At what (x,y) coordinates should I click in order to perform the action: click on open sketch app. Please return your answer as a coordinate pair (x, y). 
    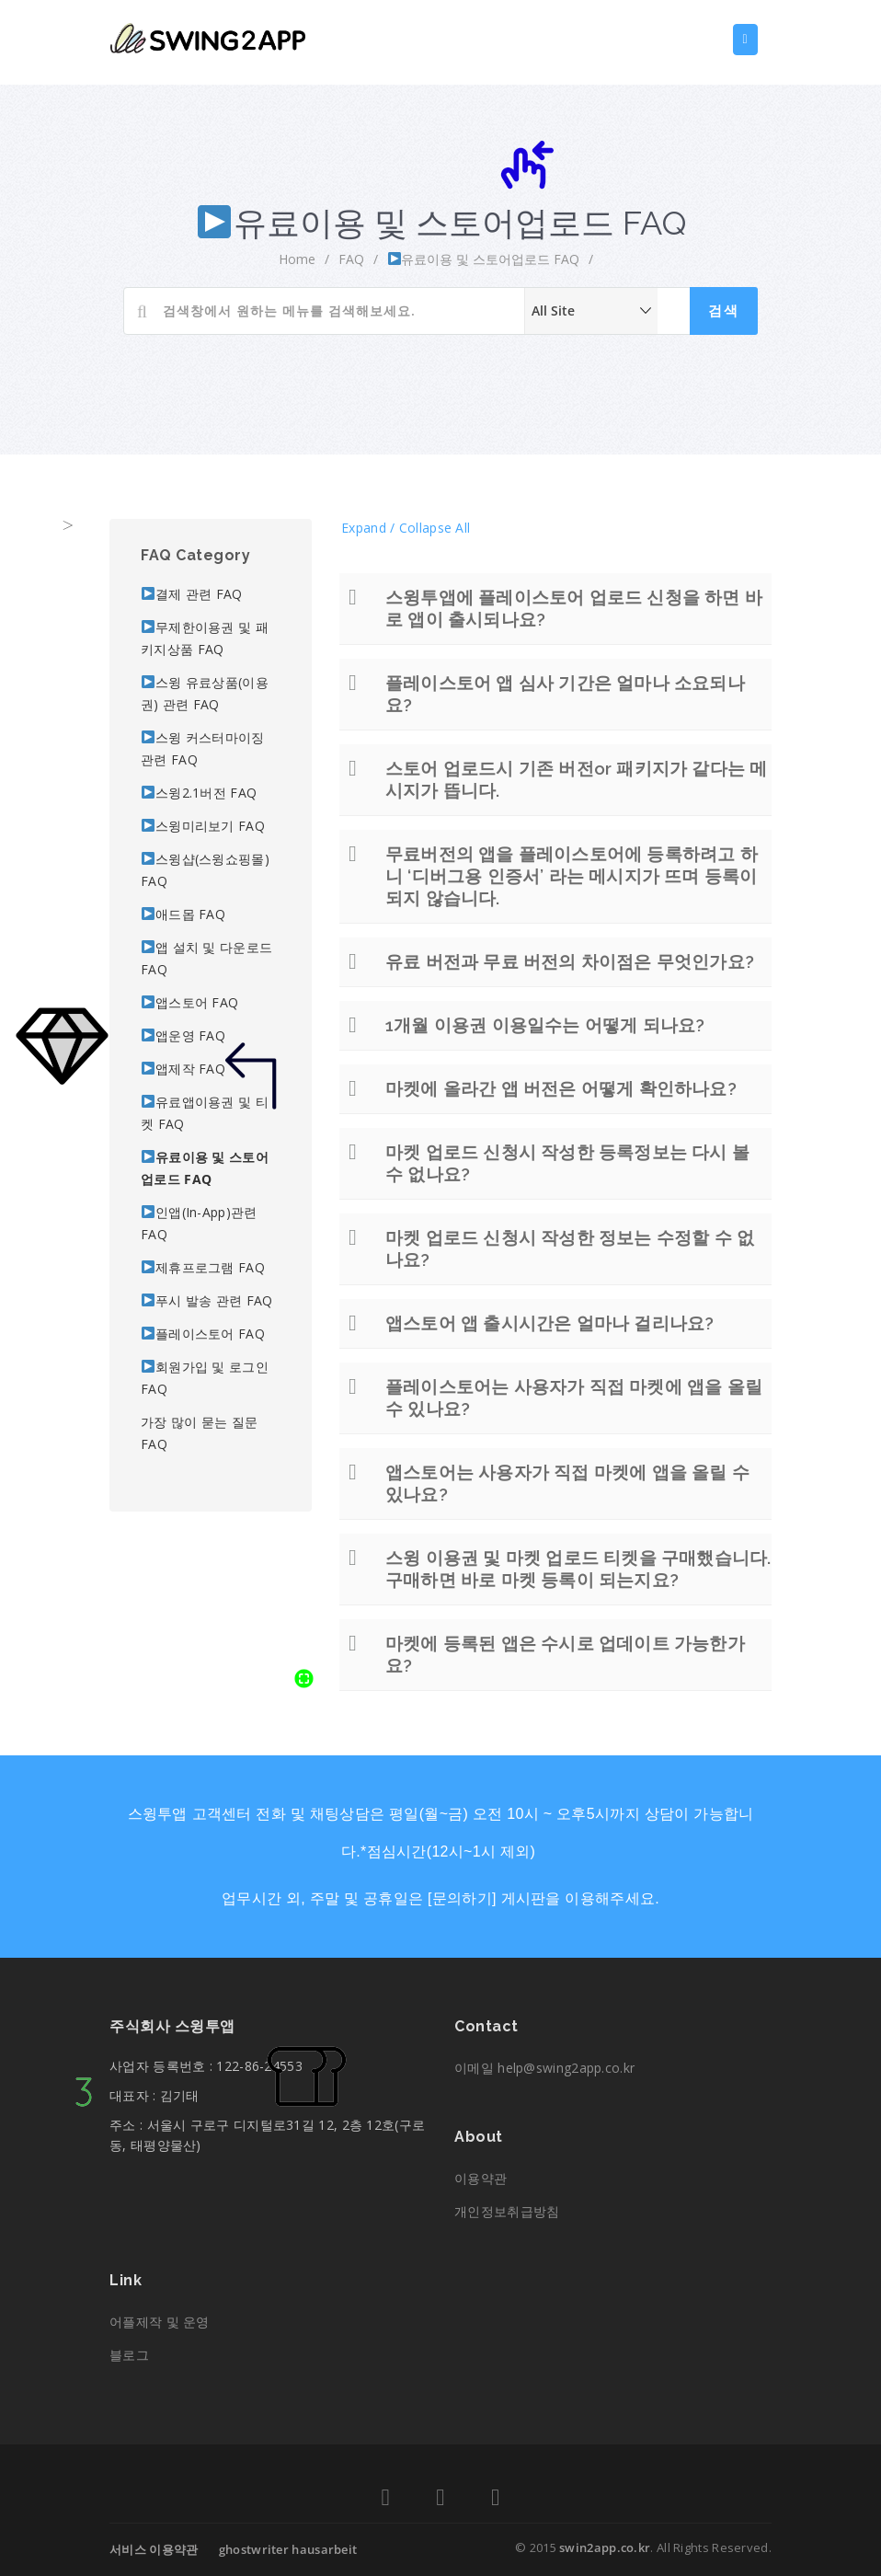
    Looking at the image, I should click on (62, 1044).